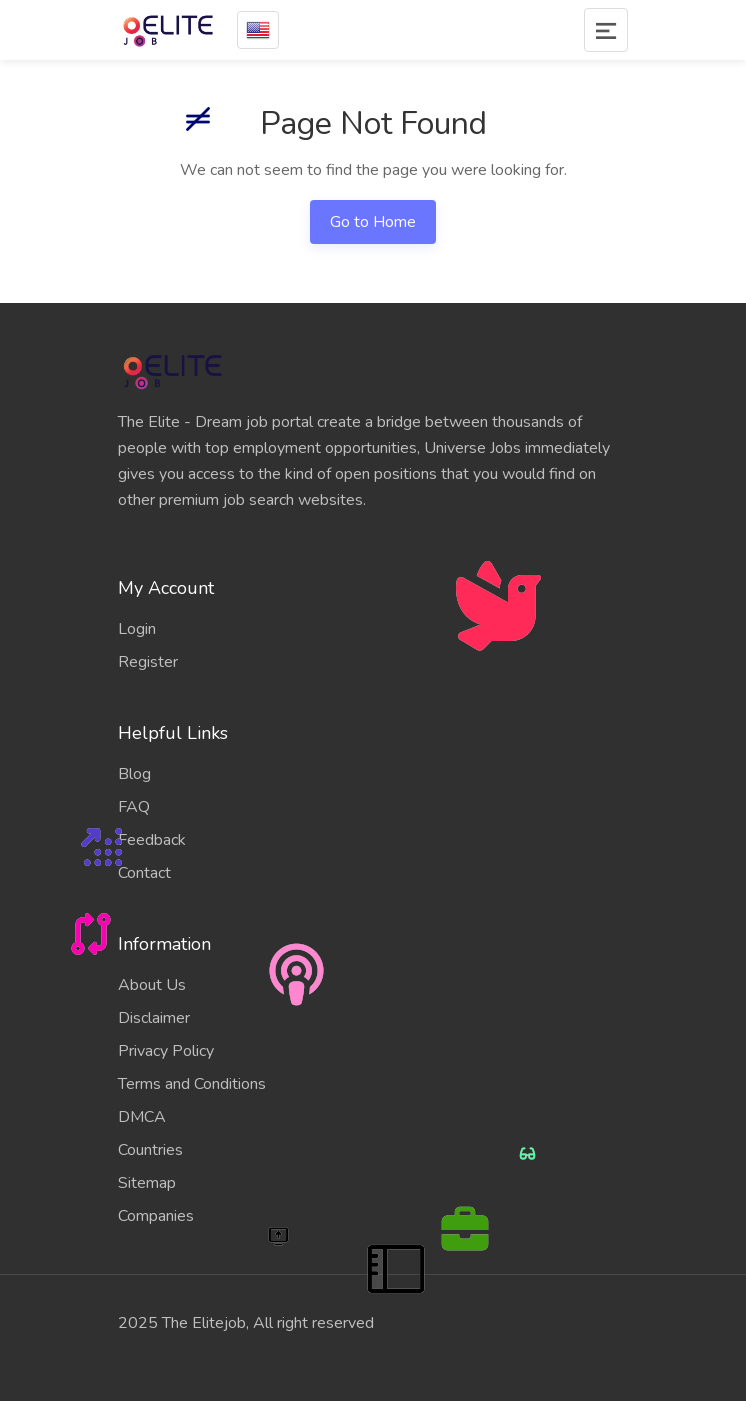 This screenshot has height=1401, width=746. What do you see at coordinates (527, 1153) in the screenshot?
I see `enable reading mode or accessibility features` at bounding box center [527, 1153].